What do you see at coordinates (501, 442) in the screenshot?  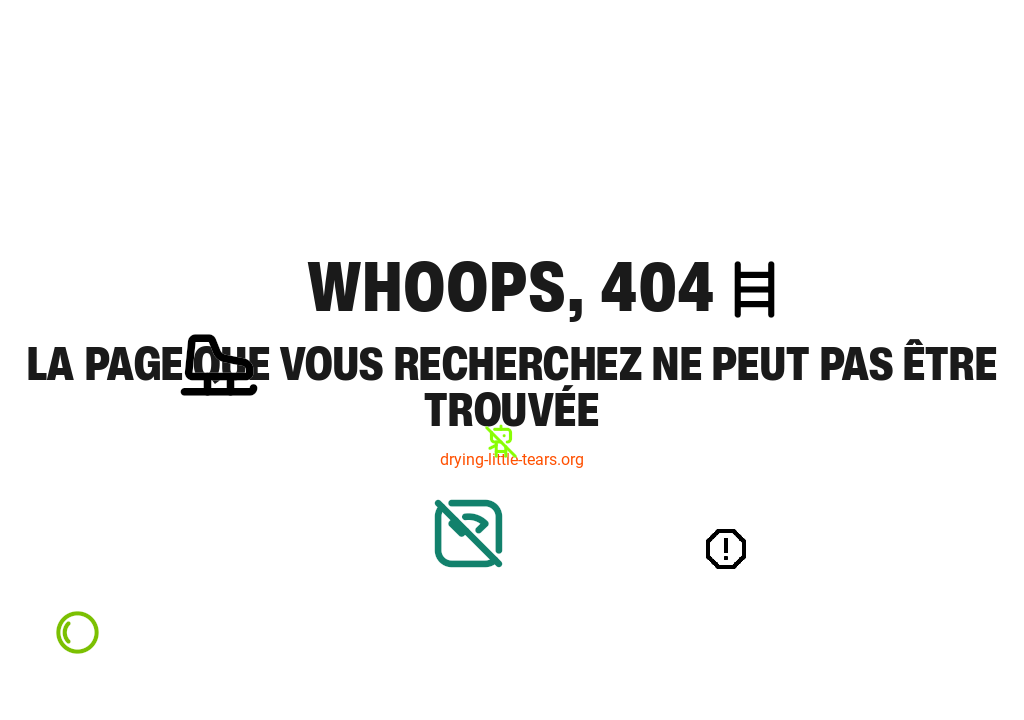 I see `disable bot or automated features` at bounding box center [501, 442].